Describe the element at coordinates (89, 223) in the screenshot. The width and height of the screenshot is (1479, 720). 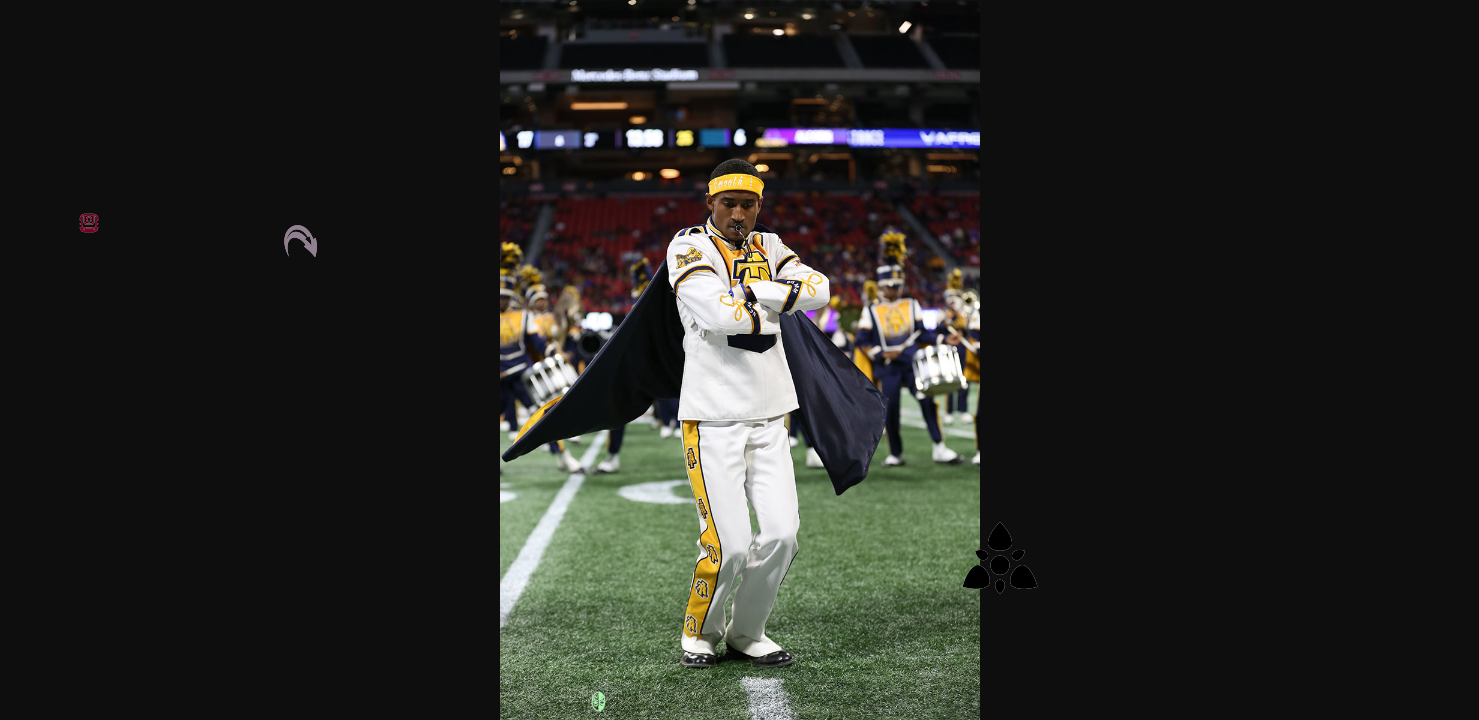
I see `open camera or photo capture mode` at that location.